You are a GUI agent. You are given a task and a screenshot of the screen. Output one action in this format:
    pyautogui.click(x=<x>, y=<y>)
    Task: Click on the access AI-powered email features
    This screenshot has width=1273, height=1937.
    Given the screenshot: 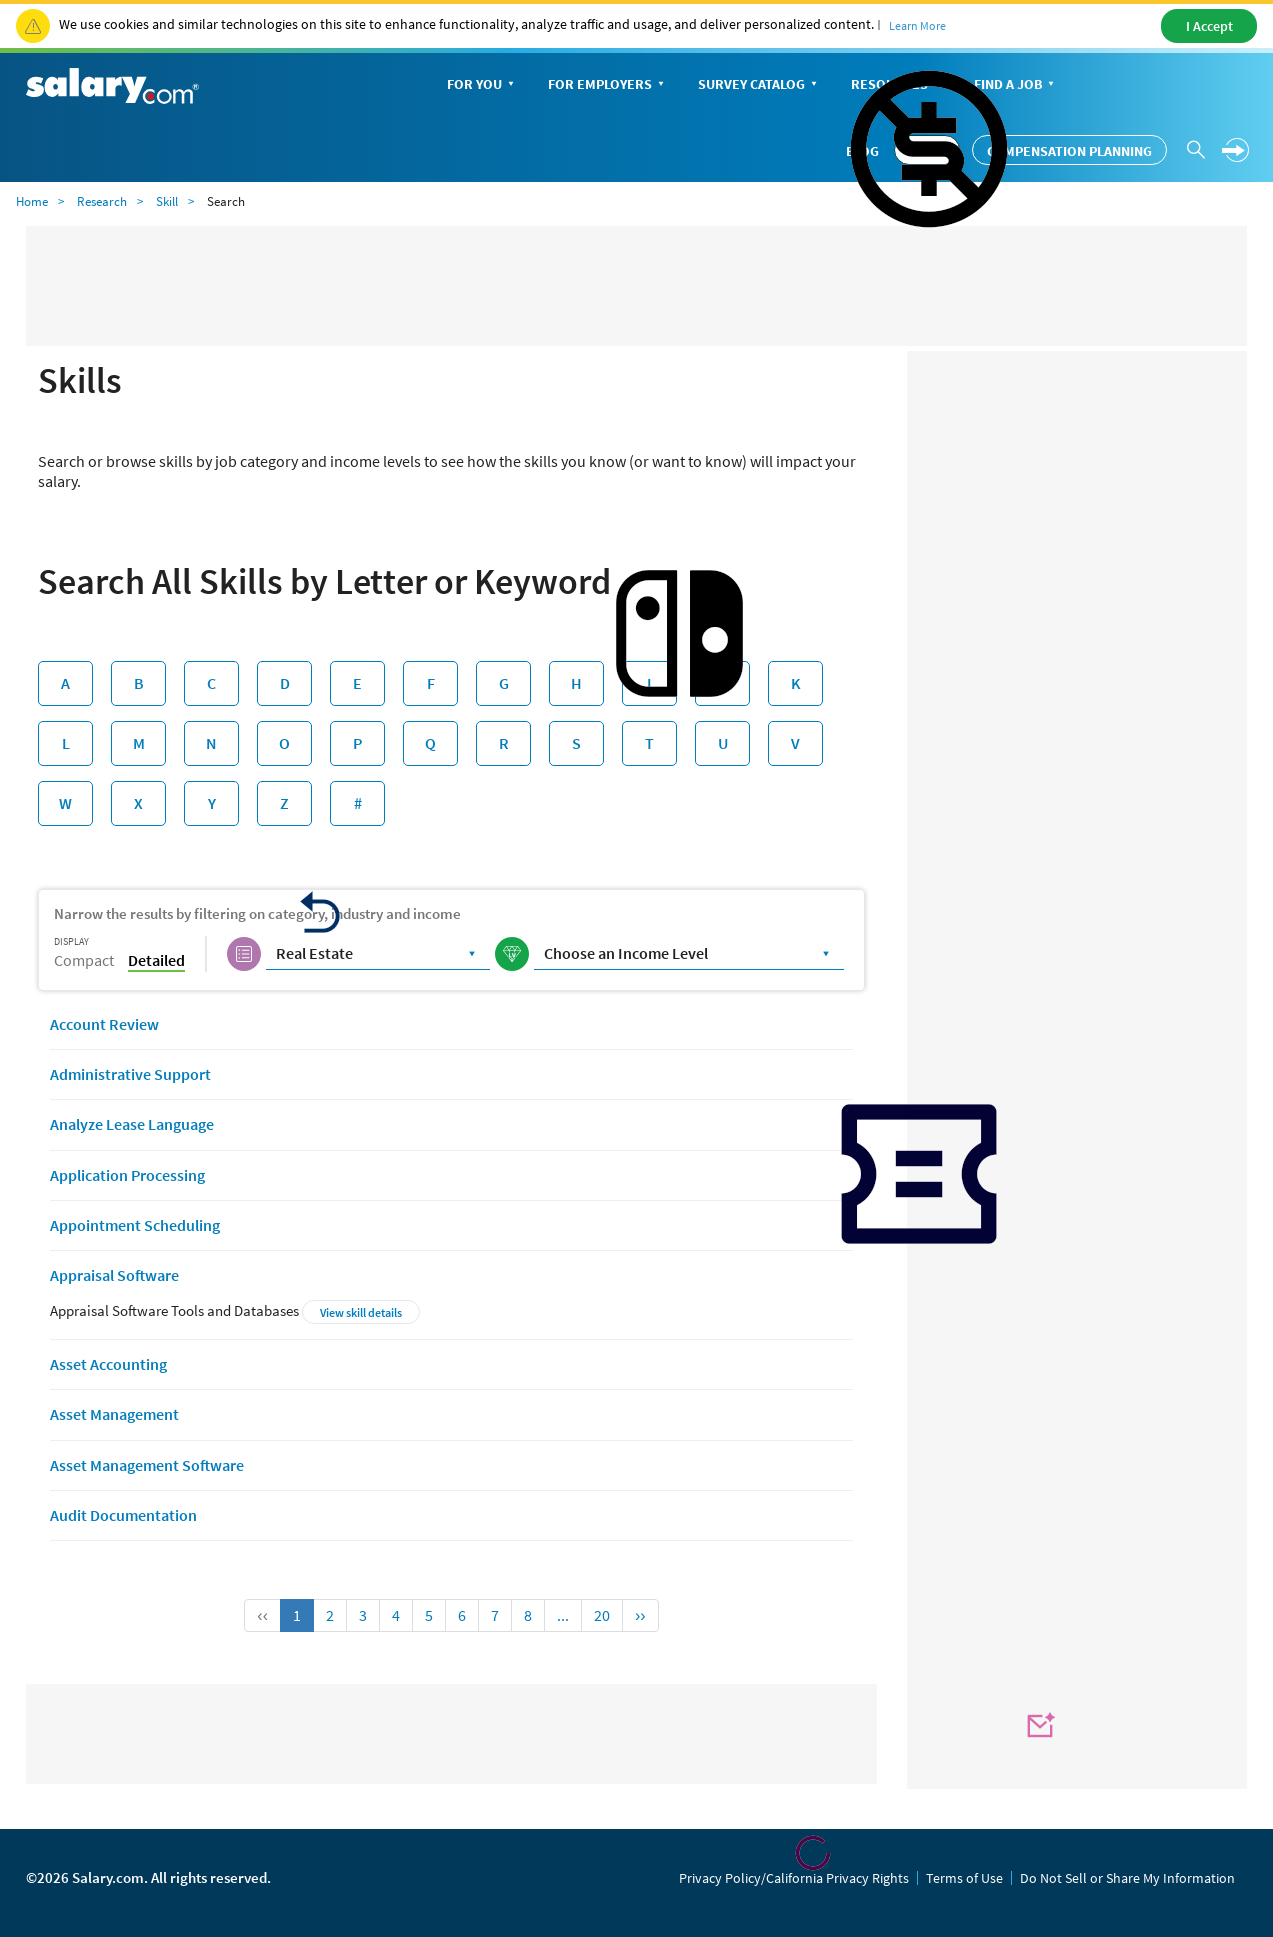 What is the action you would take?
    pyautogui.click(x=1040, y=1726)
    